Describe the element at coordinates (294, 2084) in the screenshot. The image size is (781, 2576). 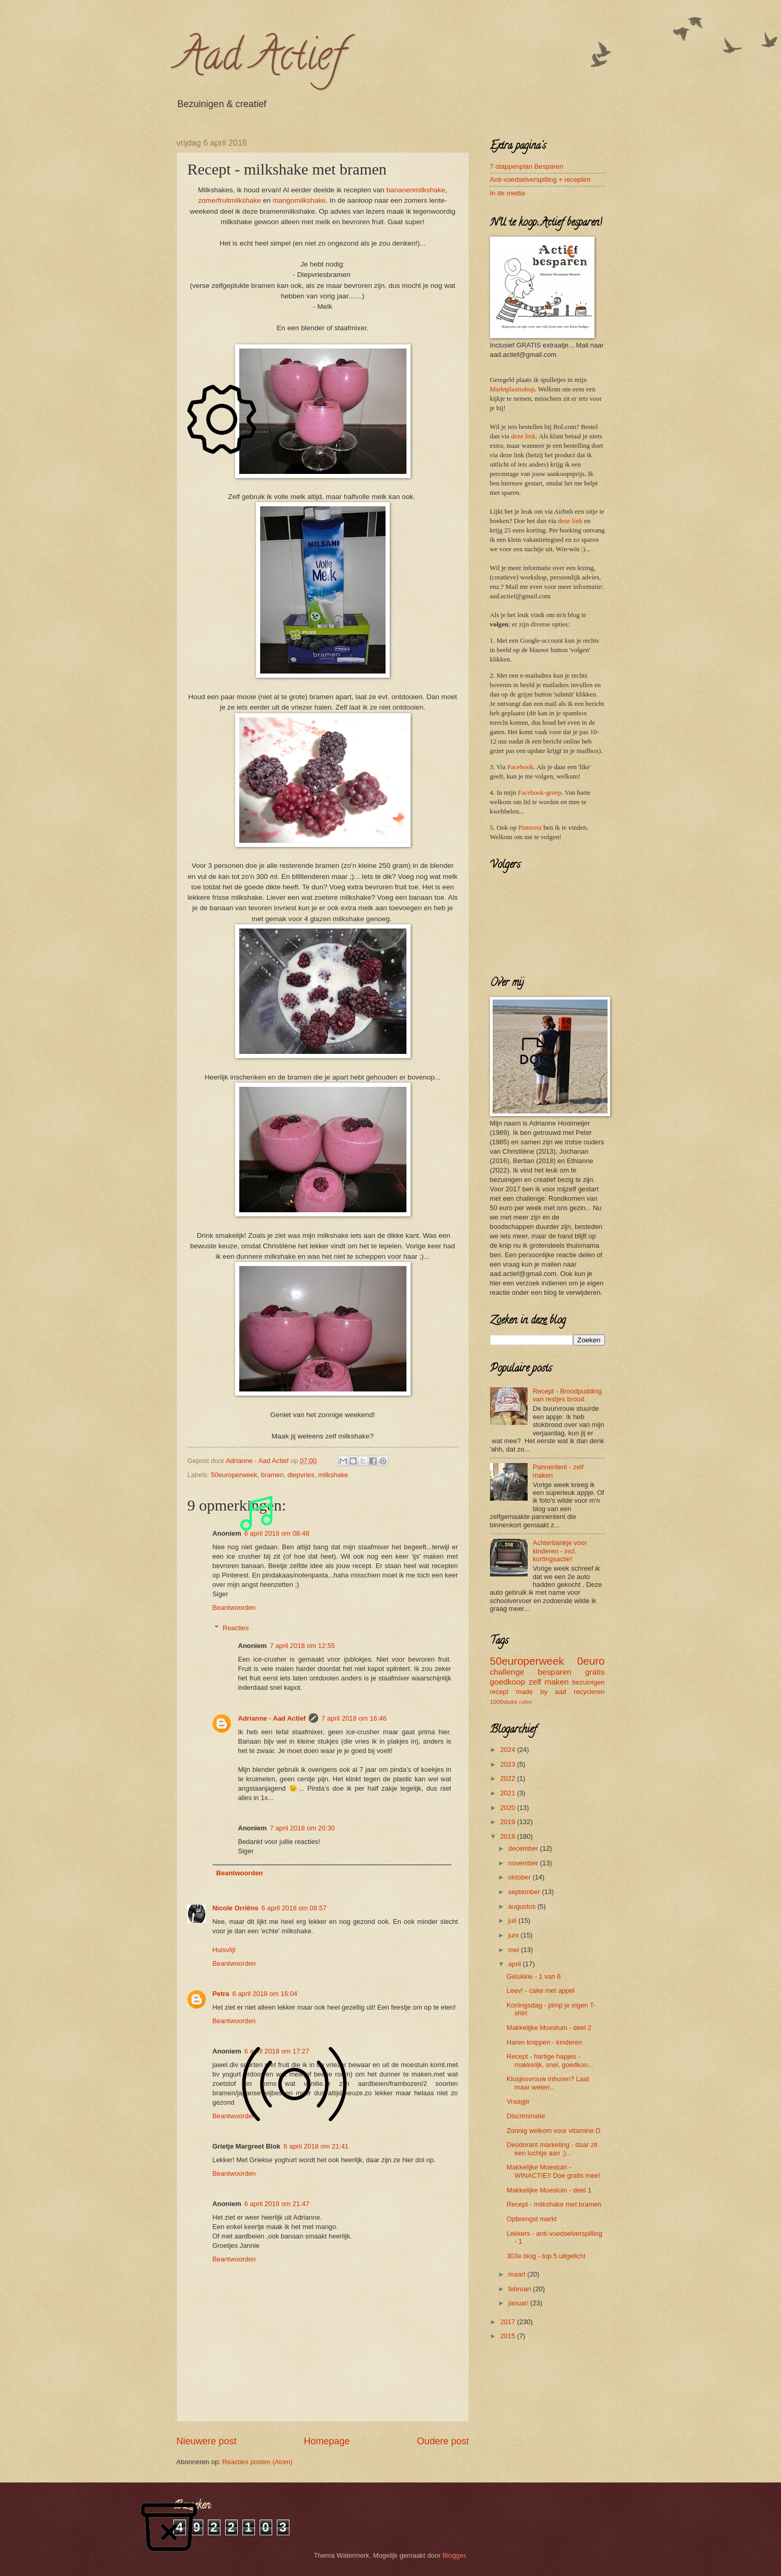
I see `broadcast or stream live content` at that location.